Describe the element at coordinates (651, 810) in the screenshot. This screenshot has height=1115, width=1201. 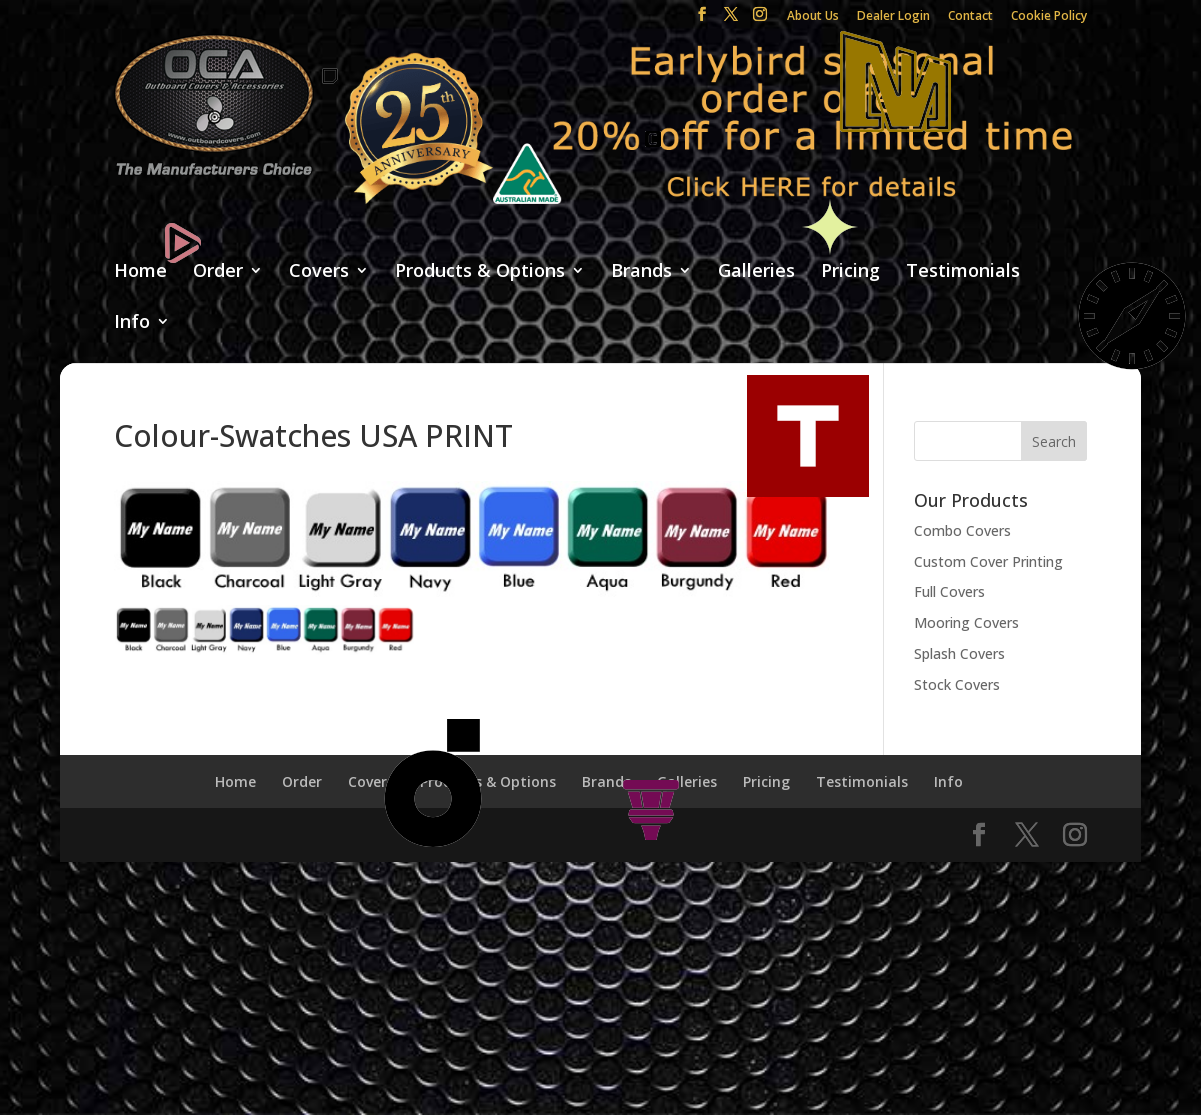
I see `tower git client app logo` at that location.